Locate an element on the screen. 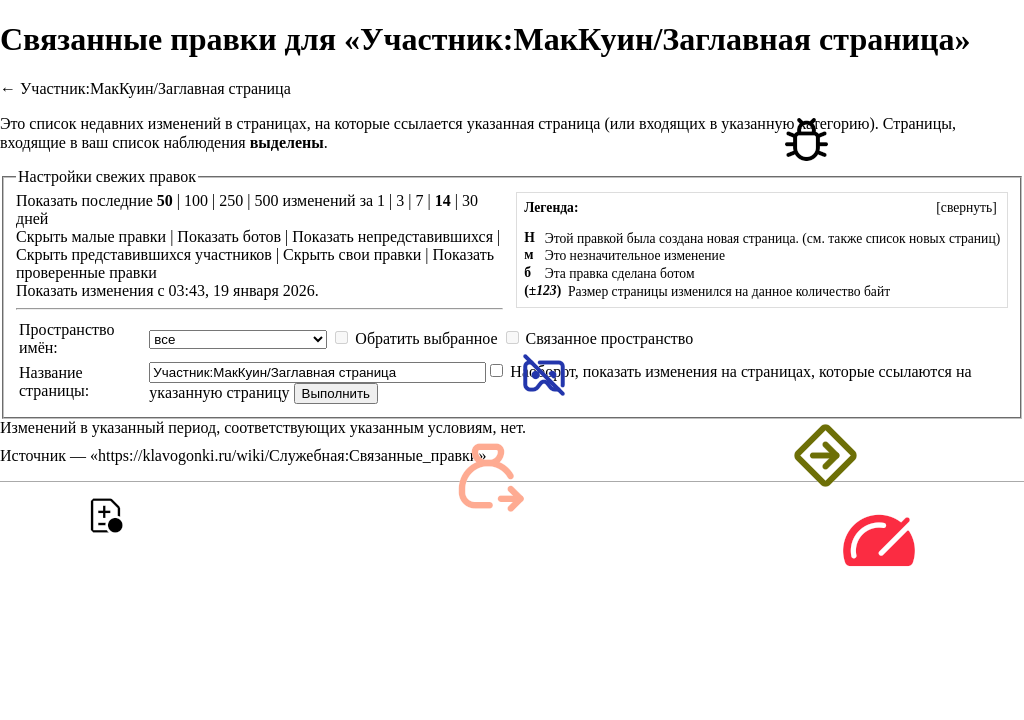  view speed or performance metrics is located at coordinates (879, 543).